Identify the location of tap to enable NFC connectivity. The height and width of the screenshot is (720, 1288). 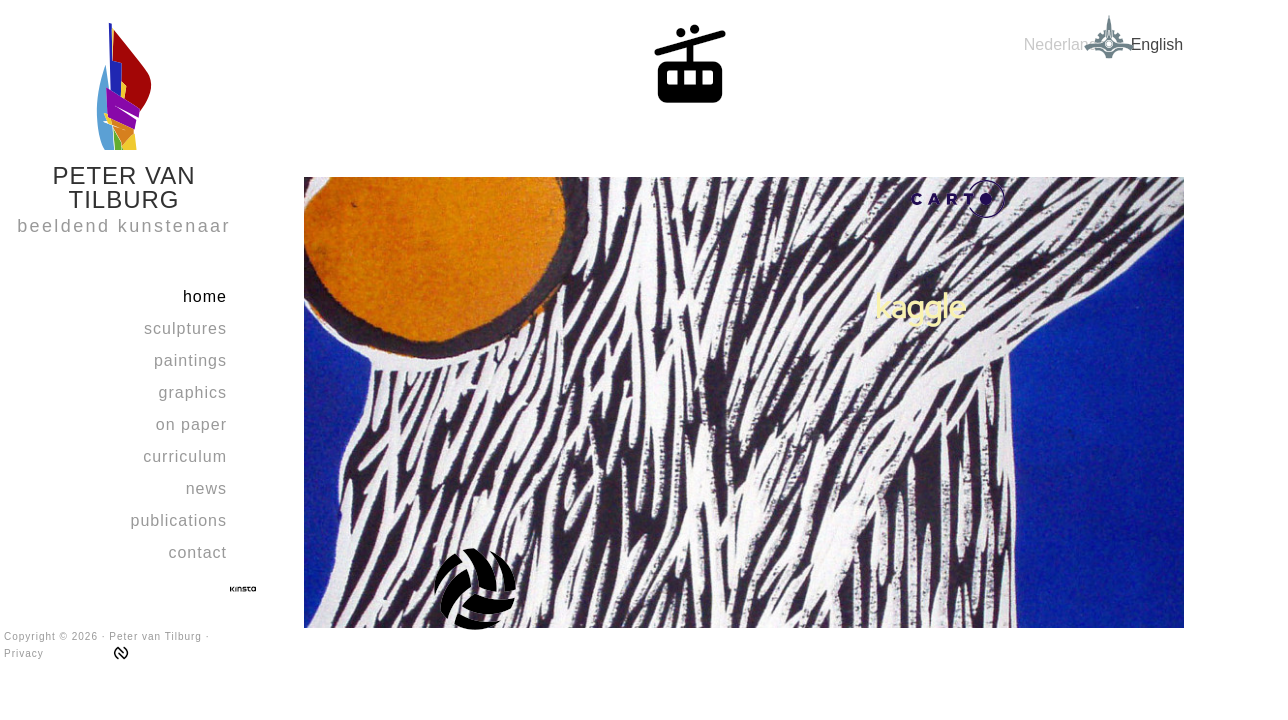
(121, 653).